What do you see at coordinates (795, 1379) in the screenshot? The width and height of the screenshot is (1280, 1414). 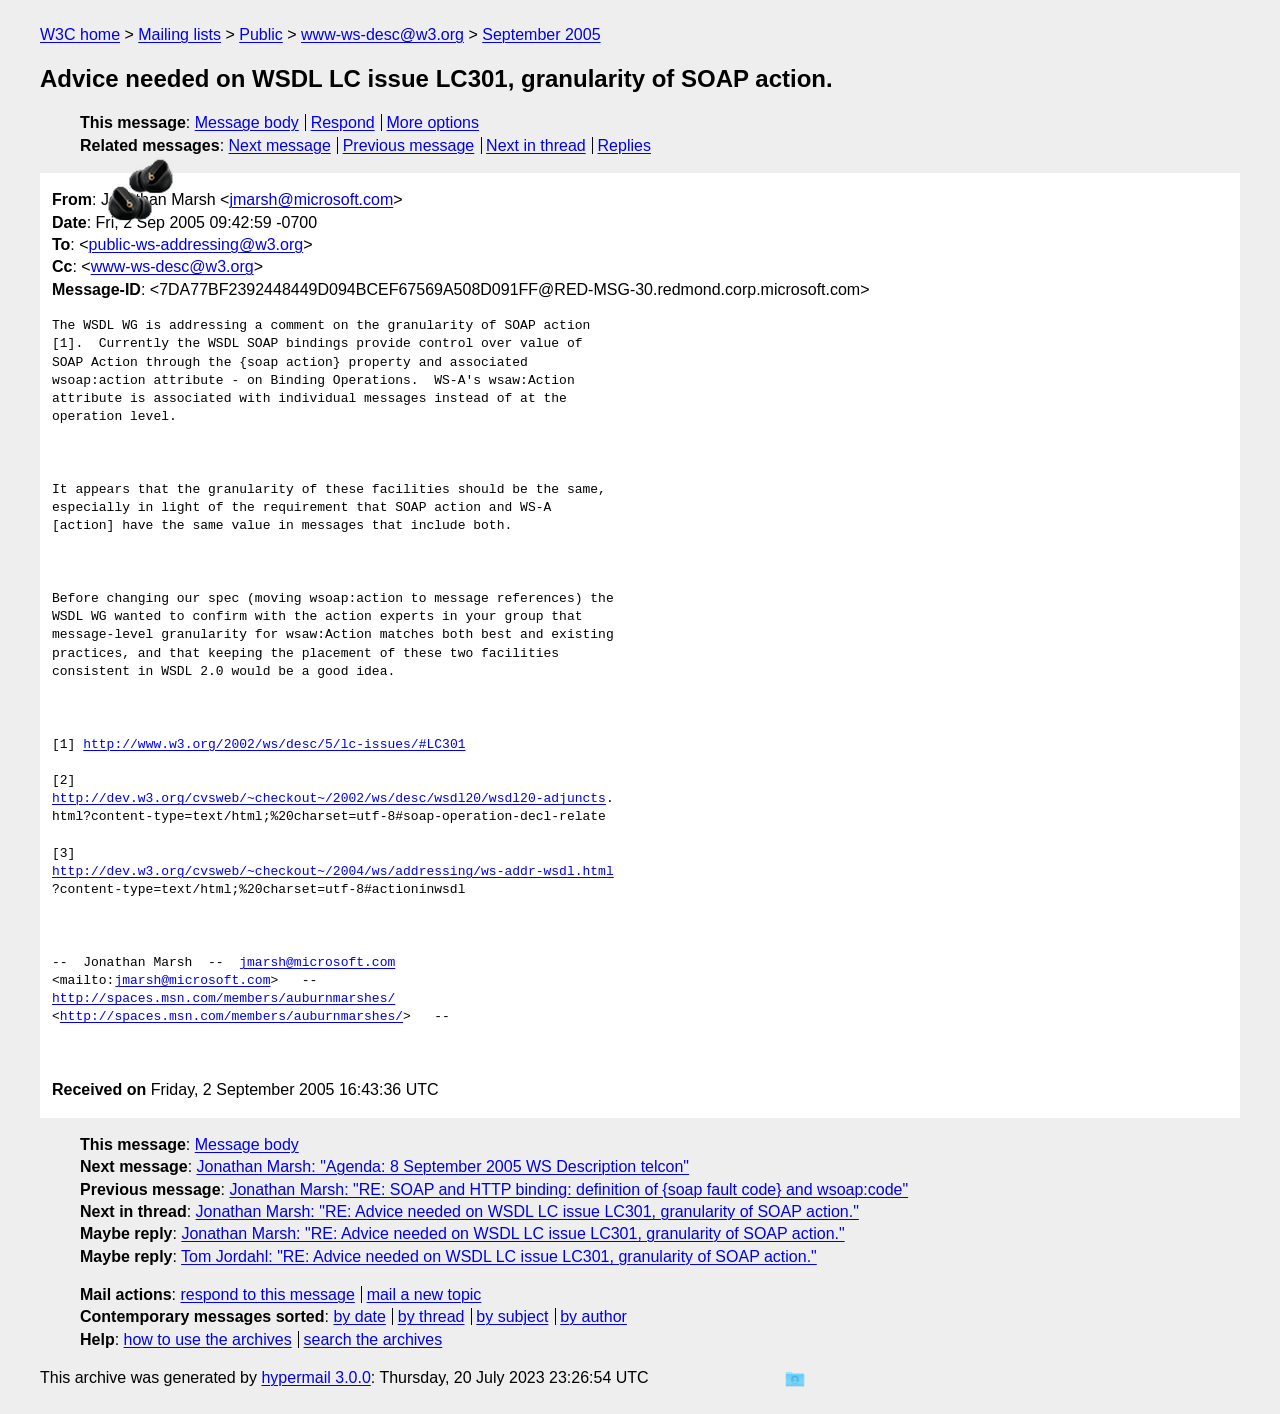 I see `open the users folder` at bounding box center [795, 1379].